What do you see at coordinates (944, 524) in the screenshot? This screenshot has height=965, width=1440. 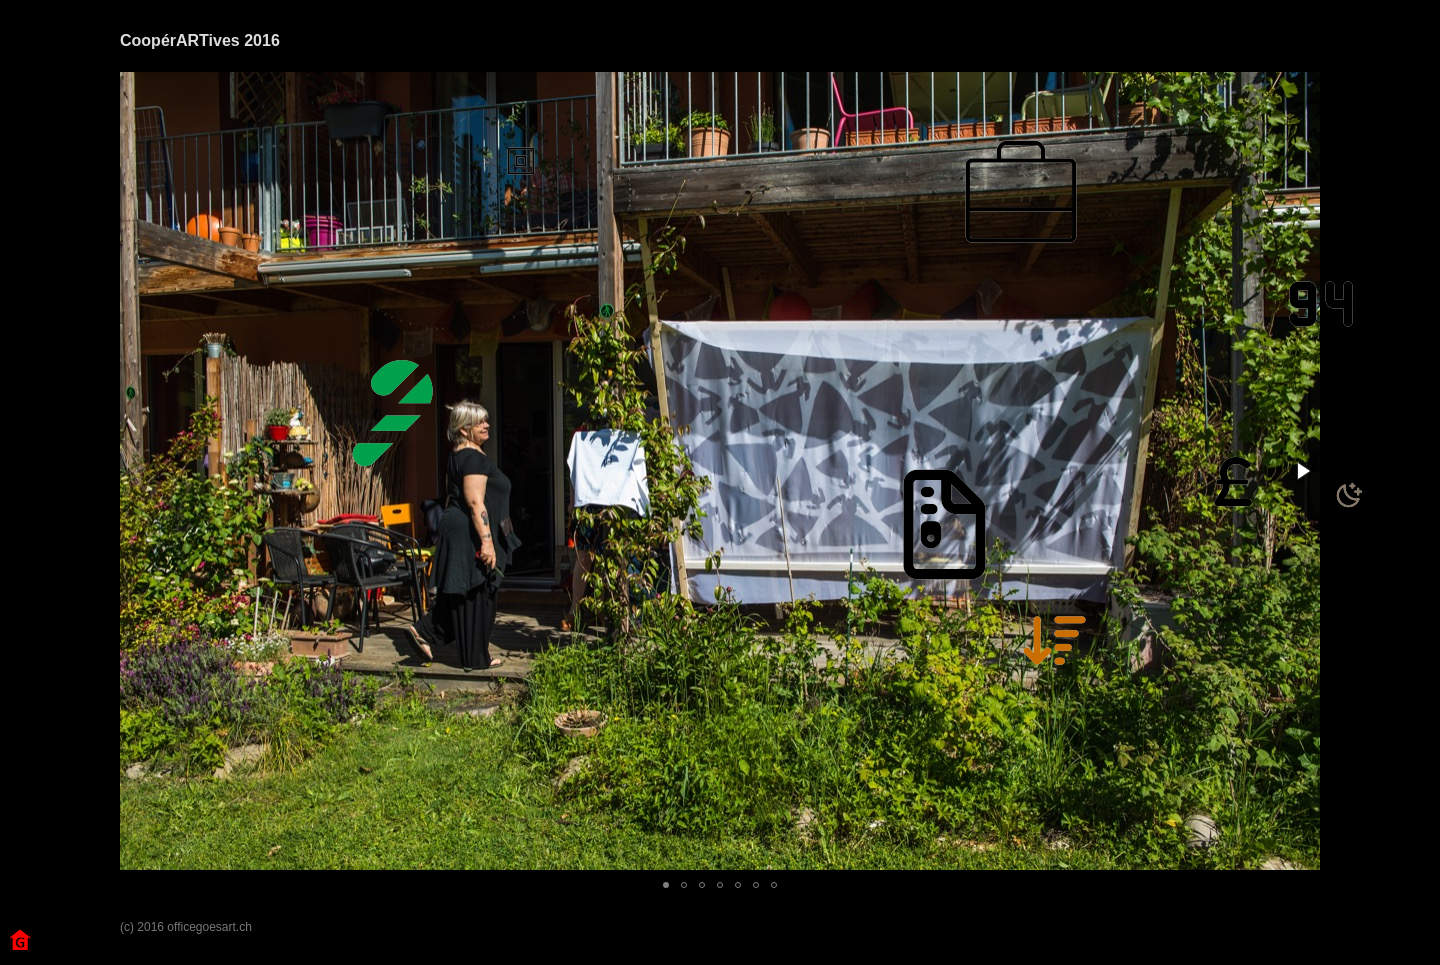 I see `compress or zip files` at bounding box center [944, 524].